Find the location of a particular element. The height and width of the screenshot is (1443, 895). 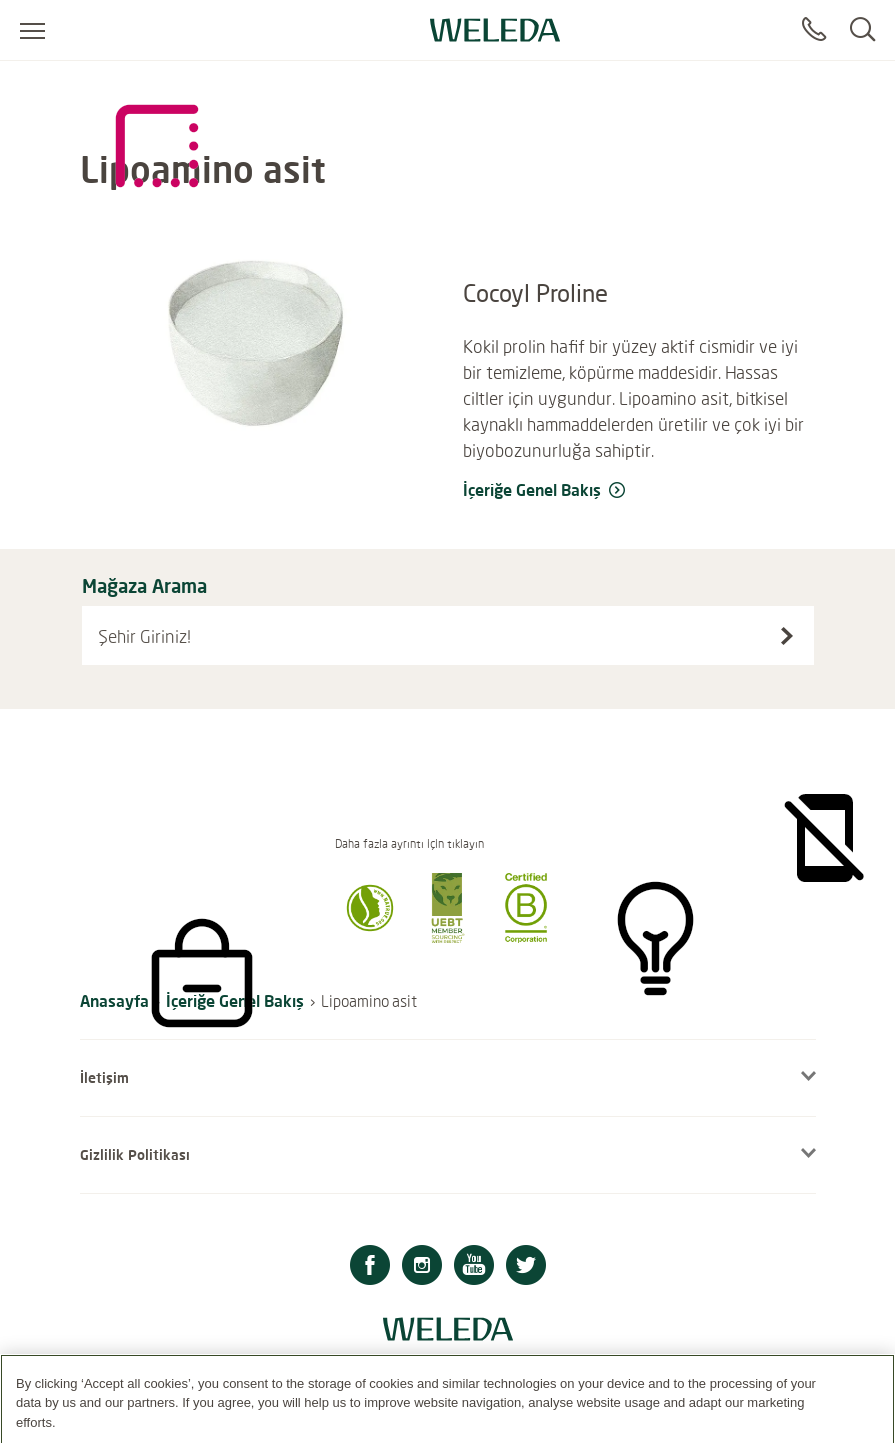

remove item from shopping bag is located at coordinates (202, 973).